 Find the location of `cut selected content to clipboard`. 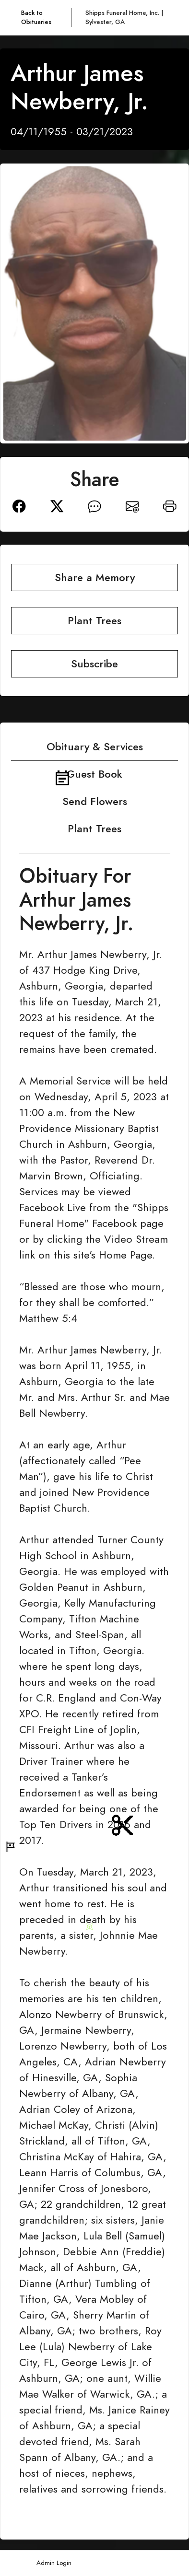

cut selected content to clipboard is located at coordinates (122, 1825).